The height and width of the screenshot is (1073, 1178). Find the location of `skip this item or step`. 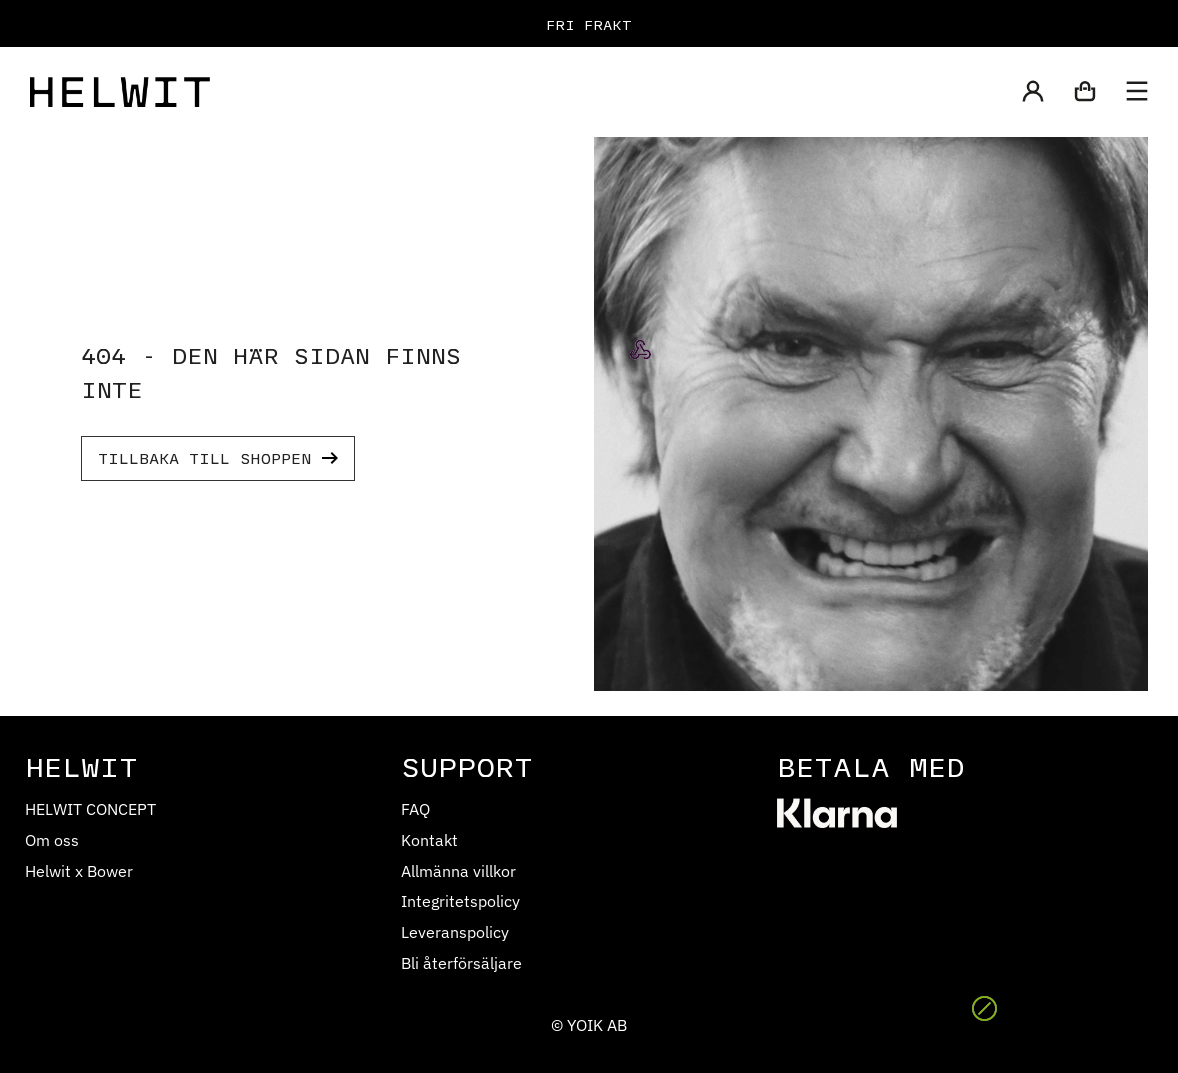

skip this item or step is located at coordinates (984, 1008).